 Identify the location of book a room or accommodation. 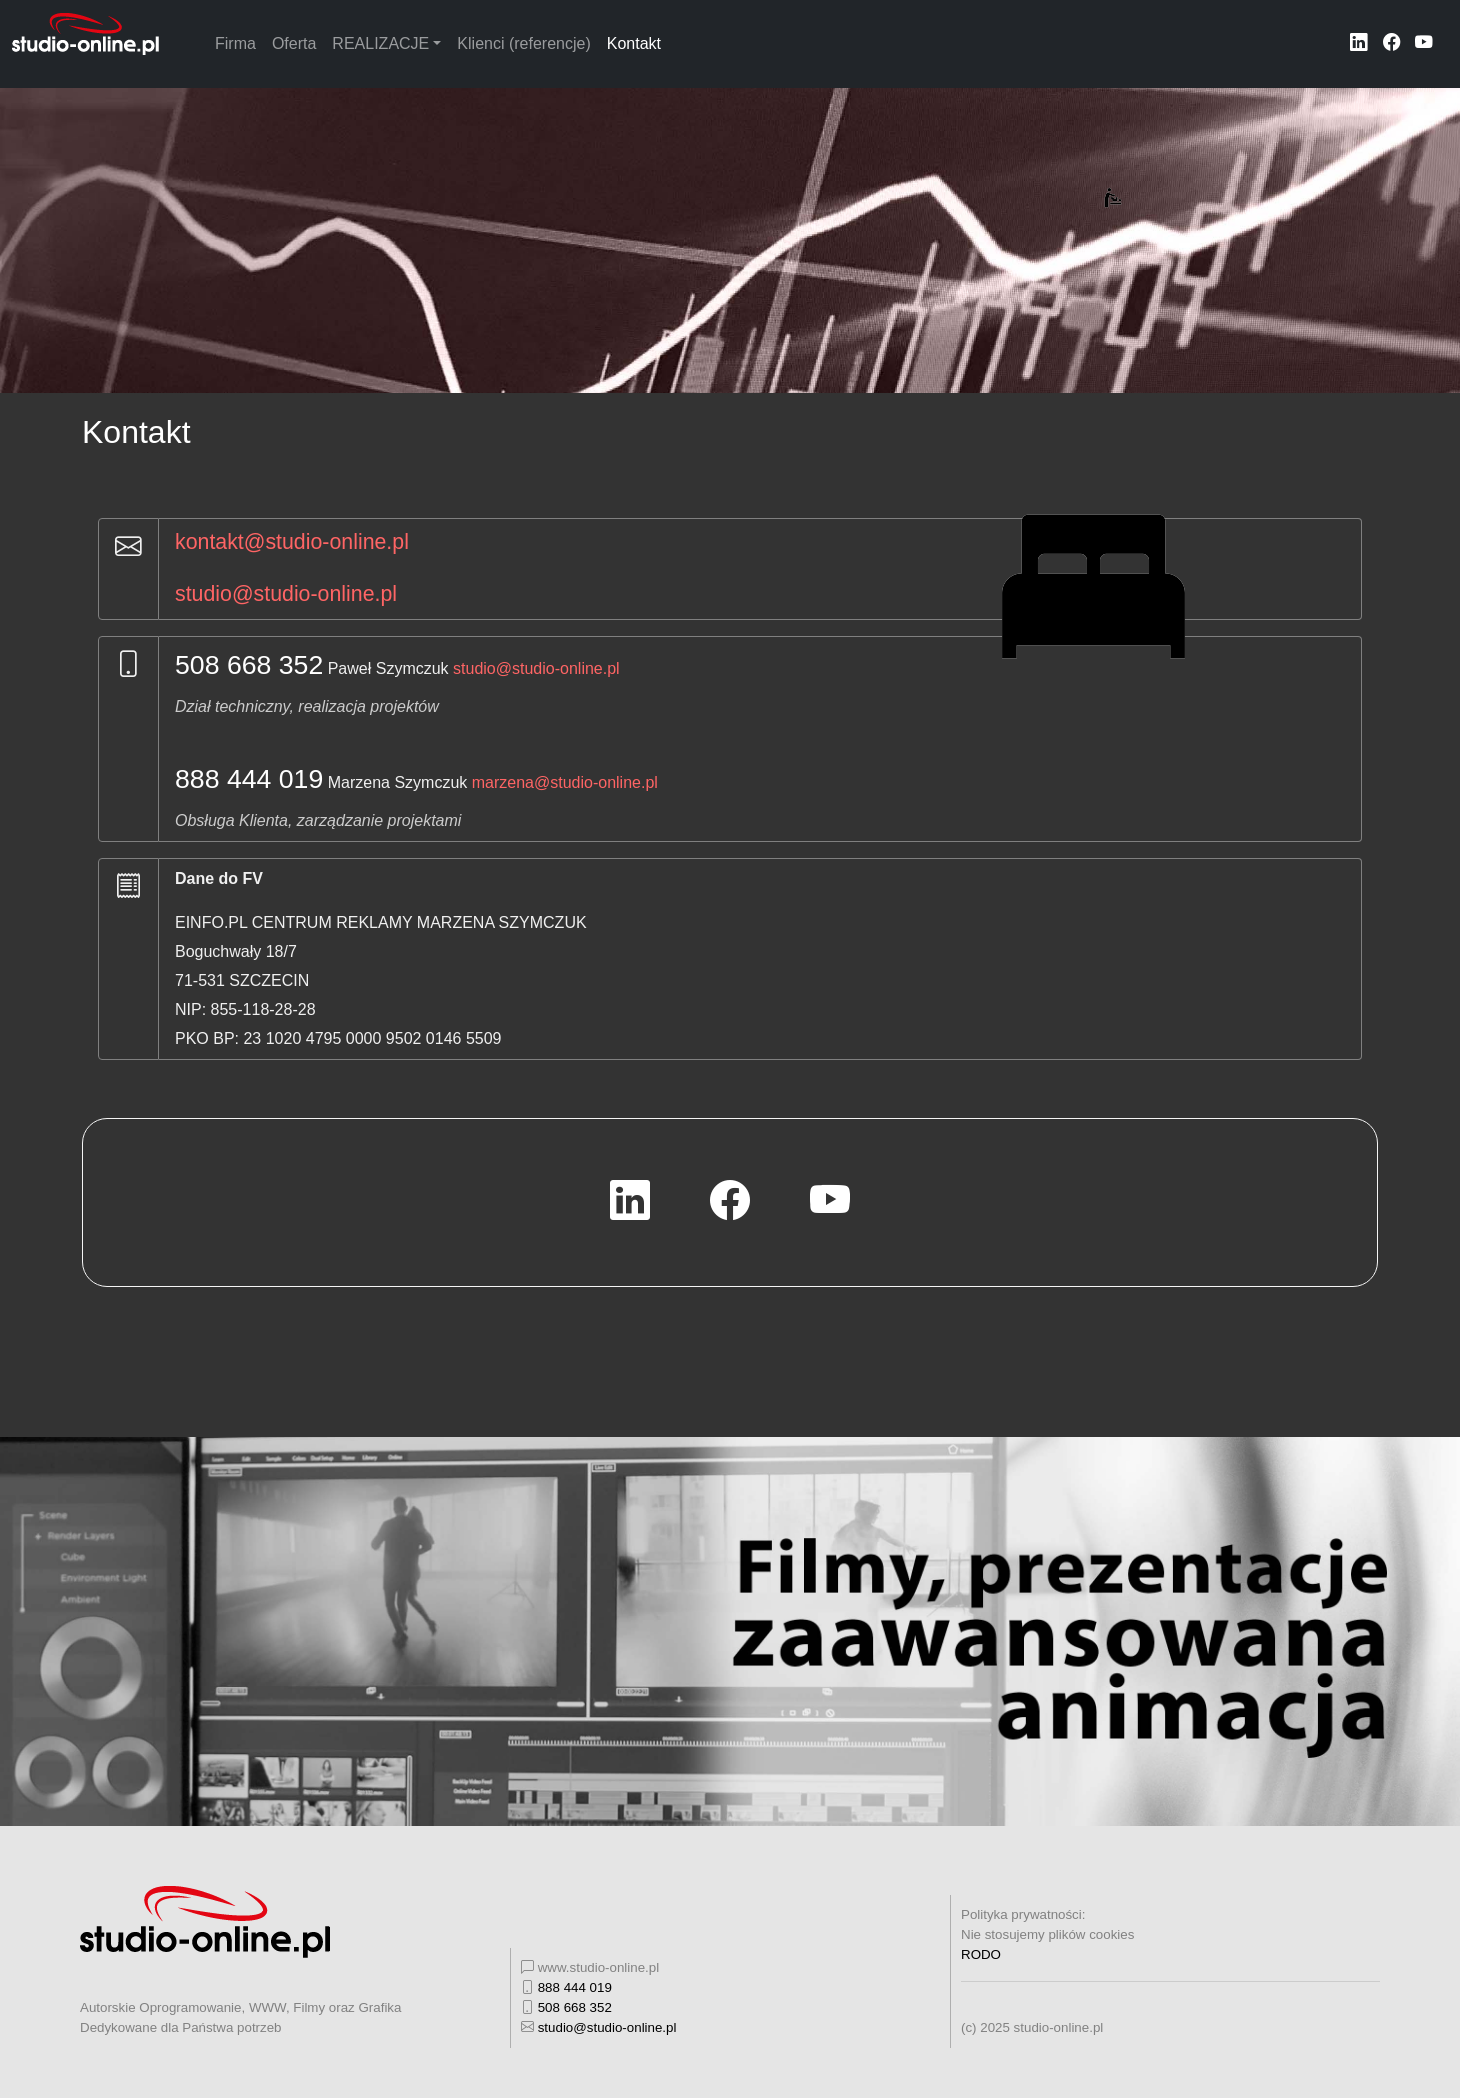
(1093, 586).